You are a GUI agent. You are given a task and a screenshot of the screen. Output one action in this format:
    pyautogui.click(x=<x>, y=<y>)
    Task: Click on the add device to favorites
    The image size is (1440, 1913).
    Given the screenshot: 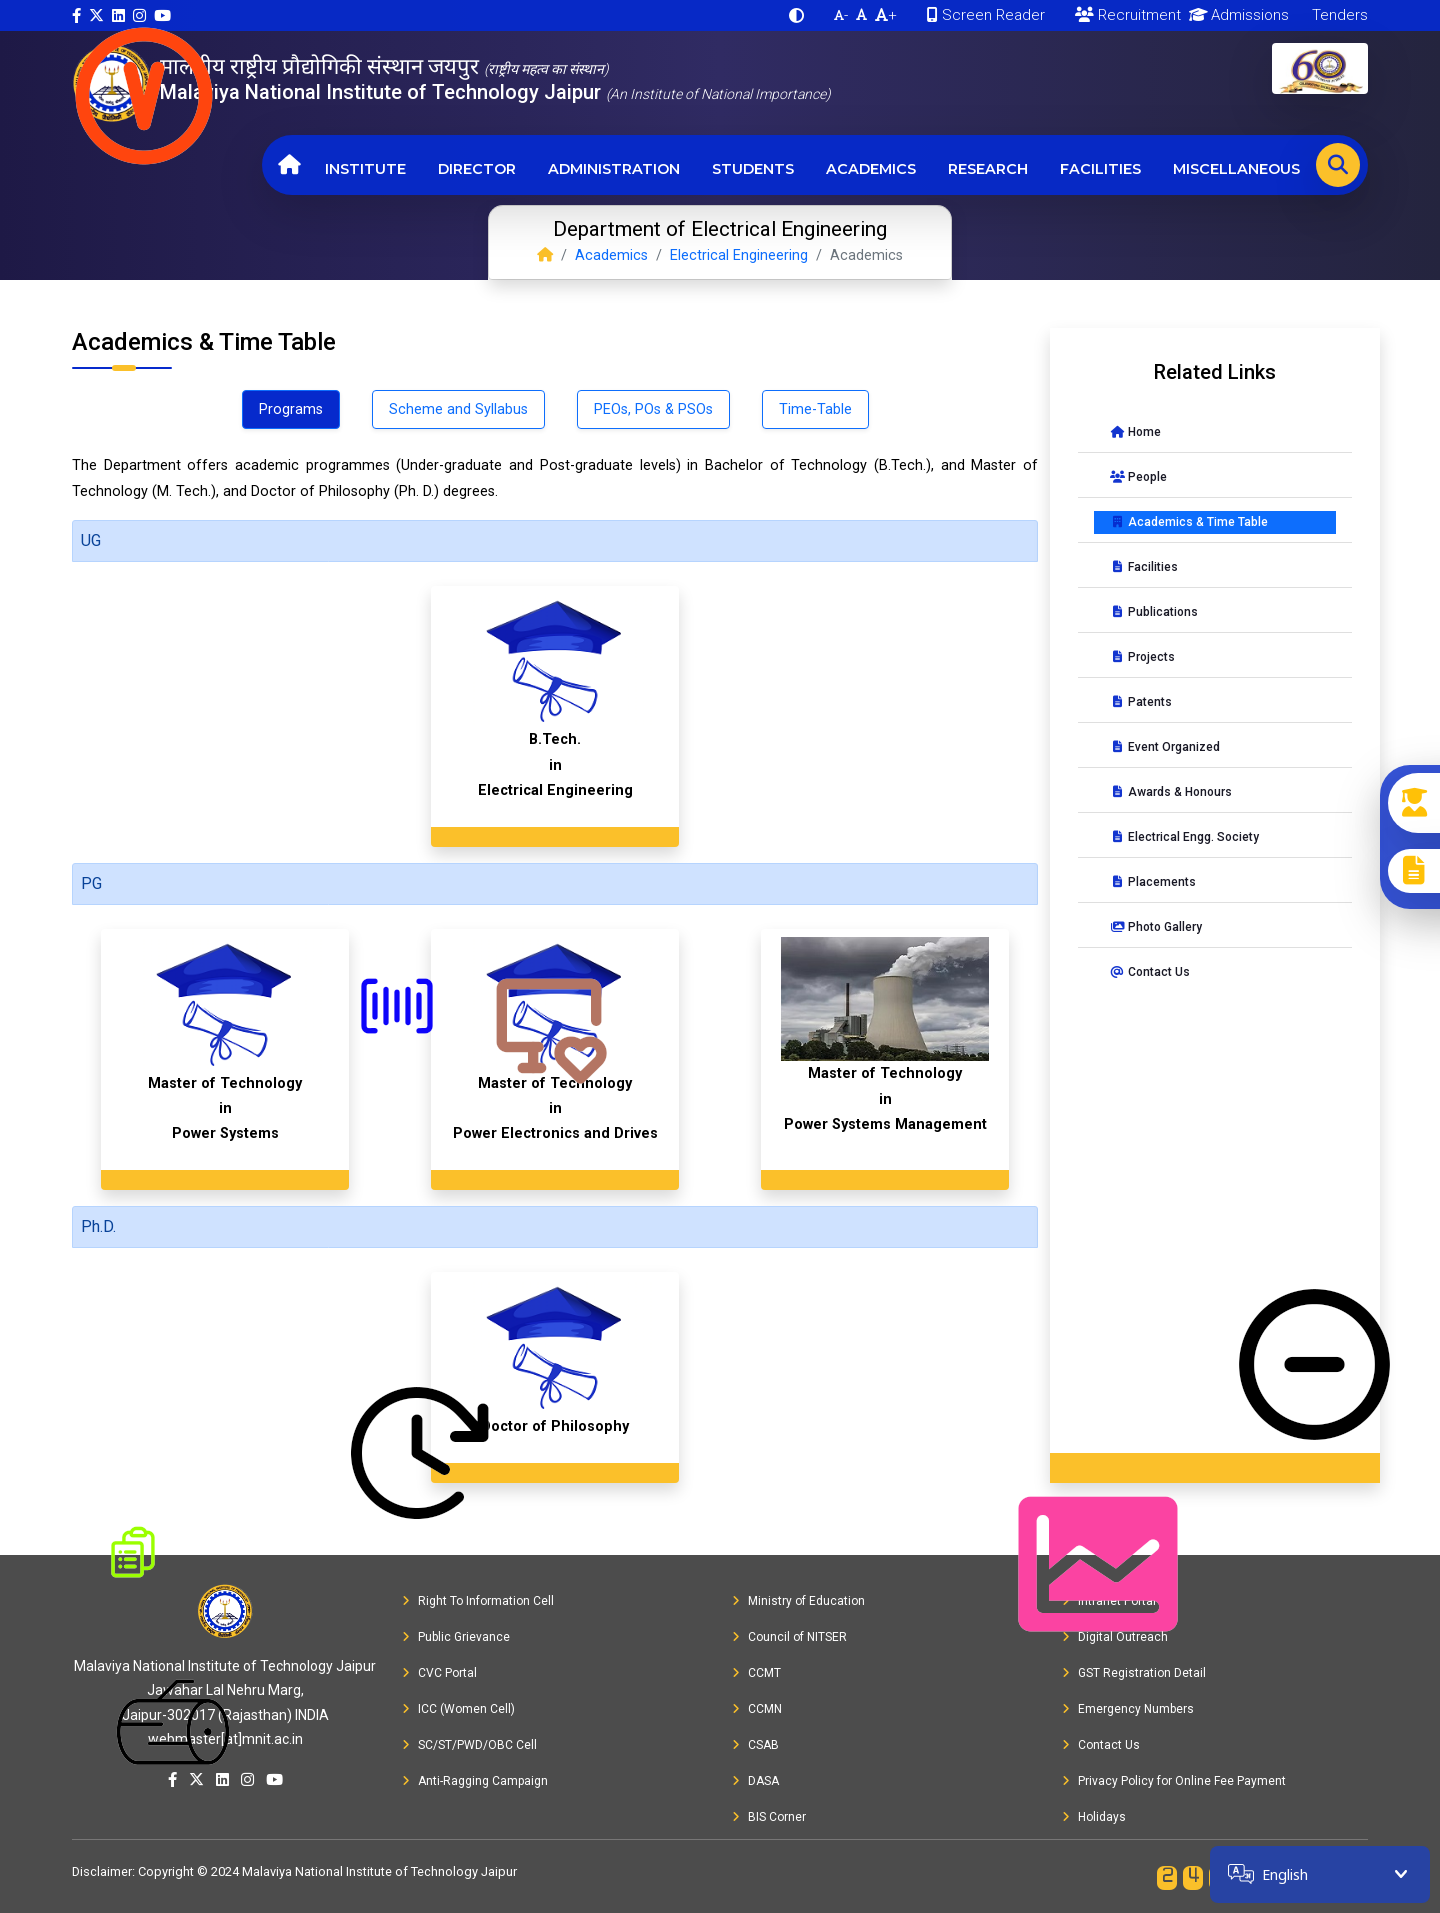 What is the action you would take?
    pyautogui.click(x=549, y=1026)
    